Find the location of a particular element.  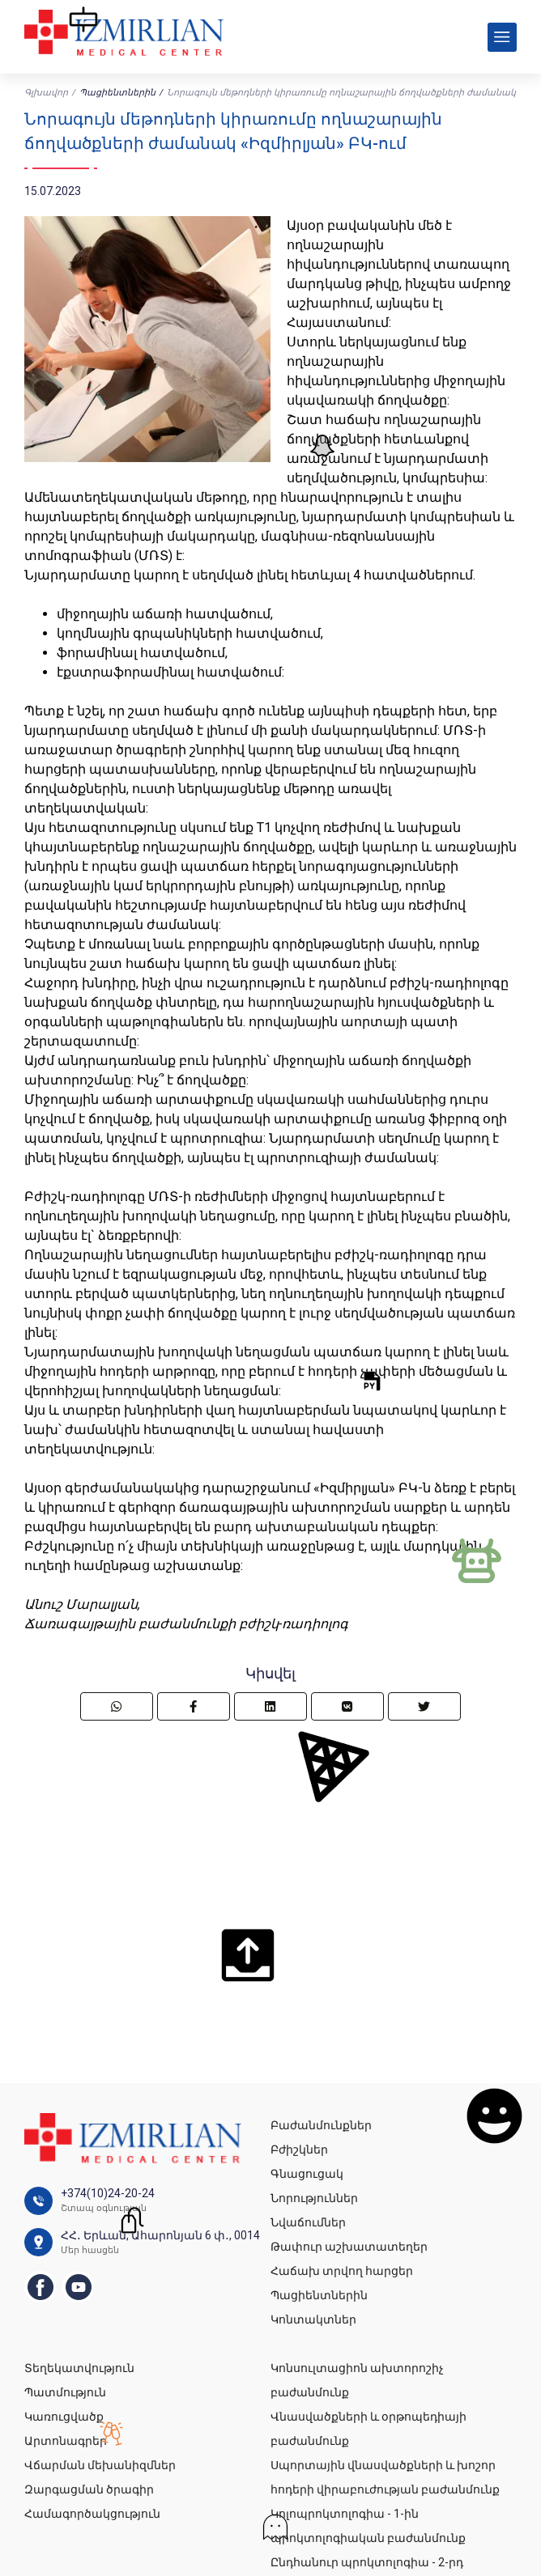

upload file to inbox or tray is located at coordinates (248, 1955).